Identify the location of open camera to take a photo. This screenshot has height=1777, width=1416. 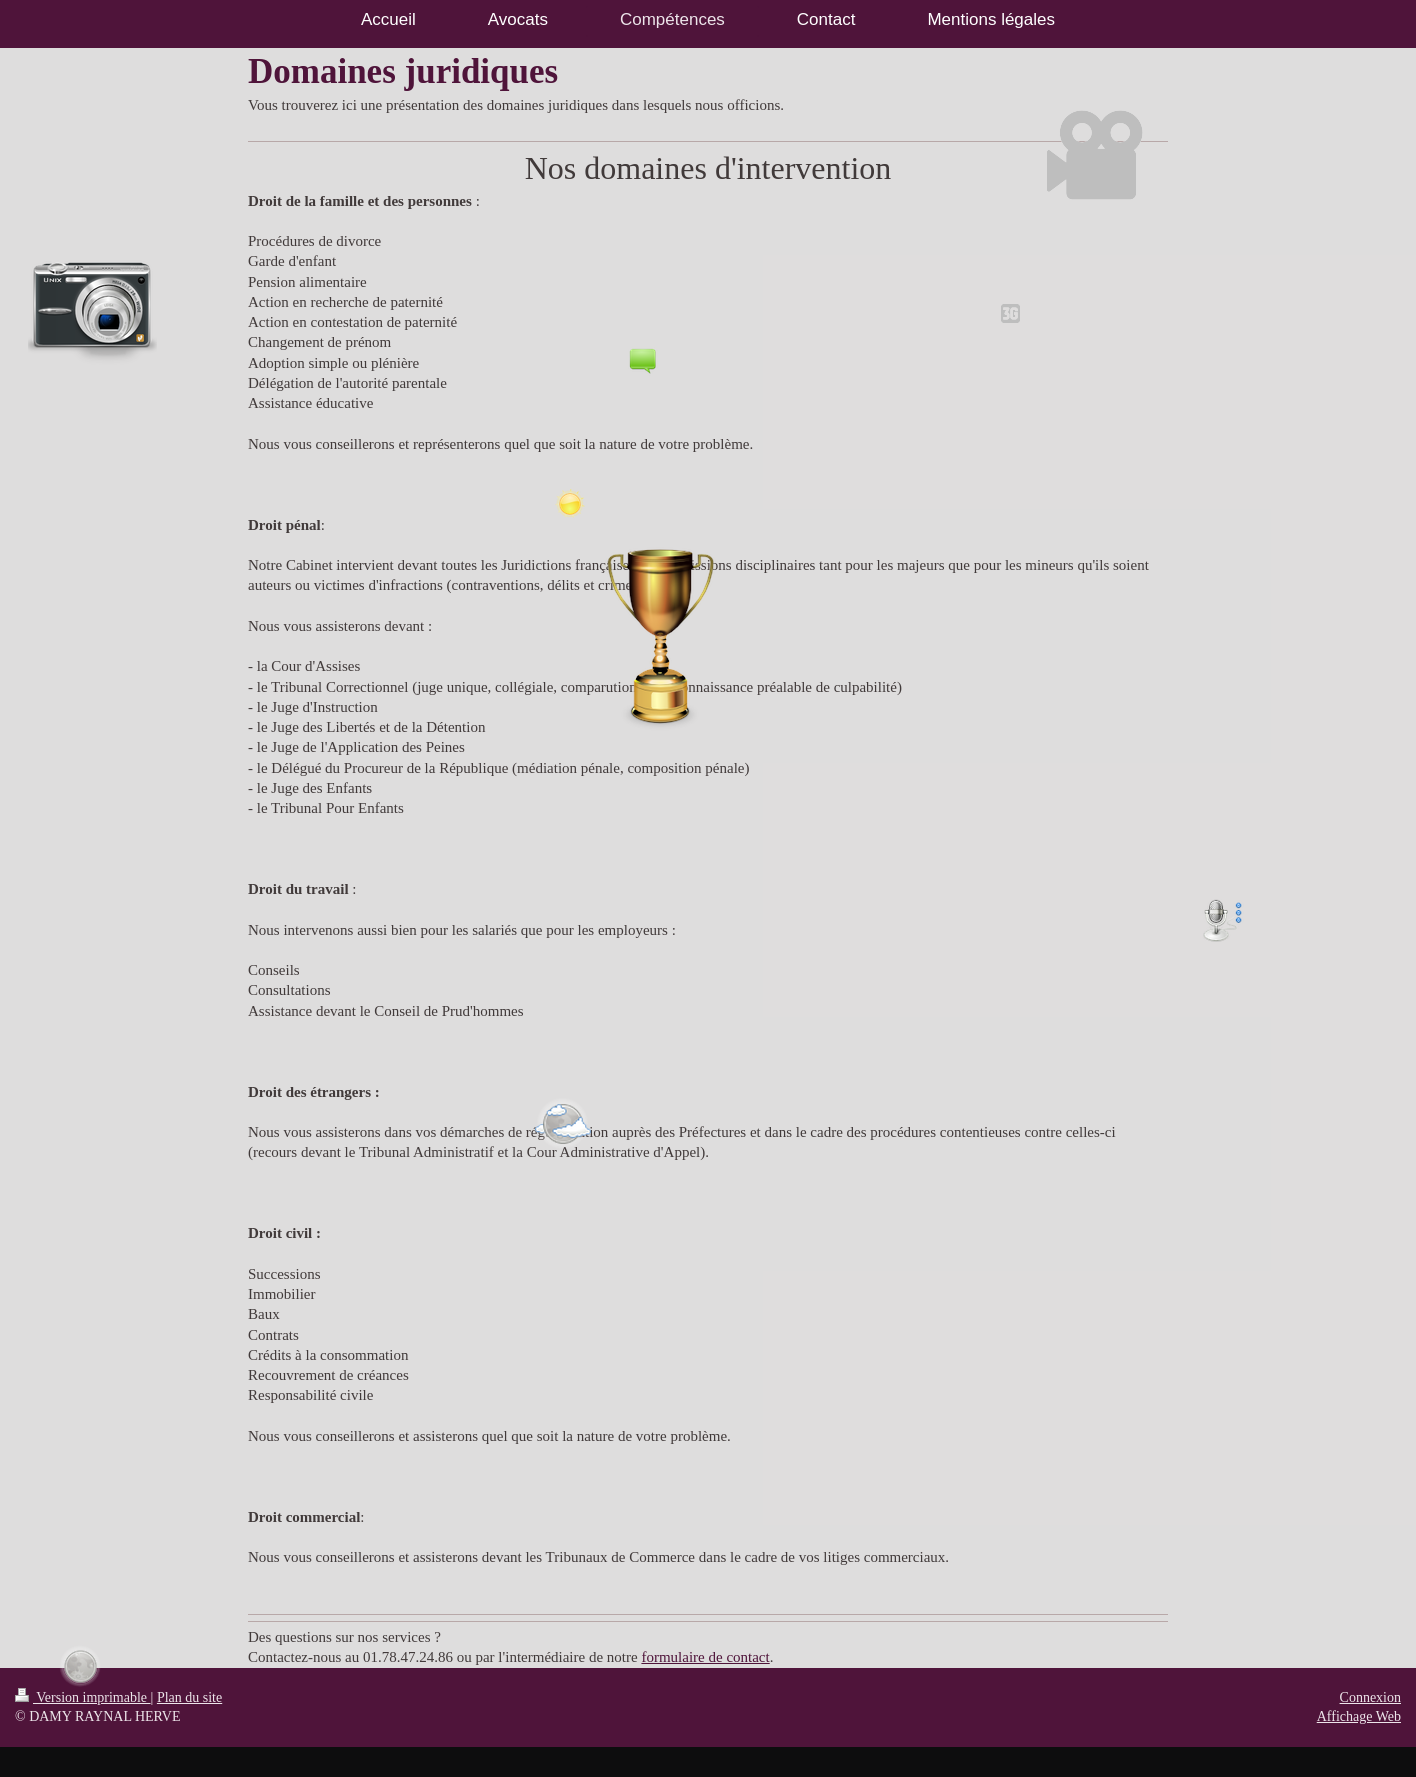
(92, 300).